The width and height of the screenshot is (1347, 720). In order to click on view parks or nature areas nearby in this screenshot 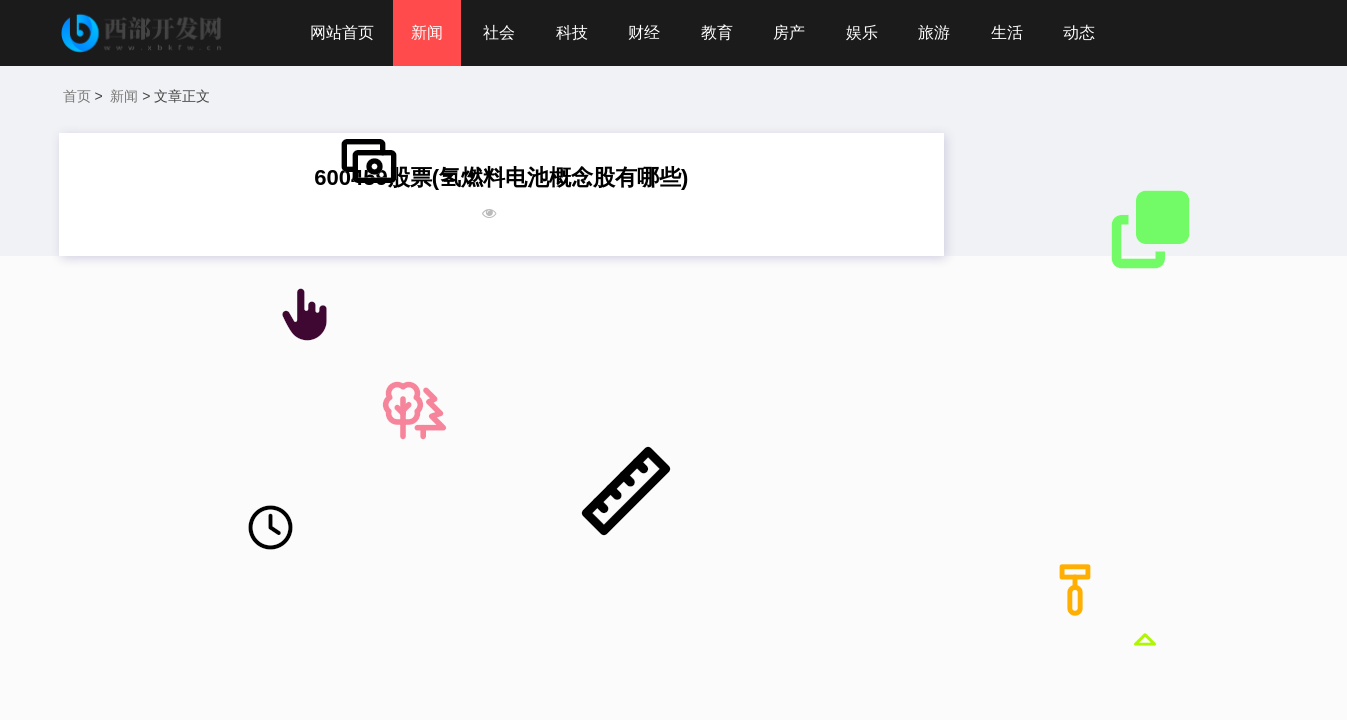, I will do `click(414, 410)`.